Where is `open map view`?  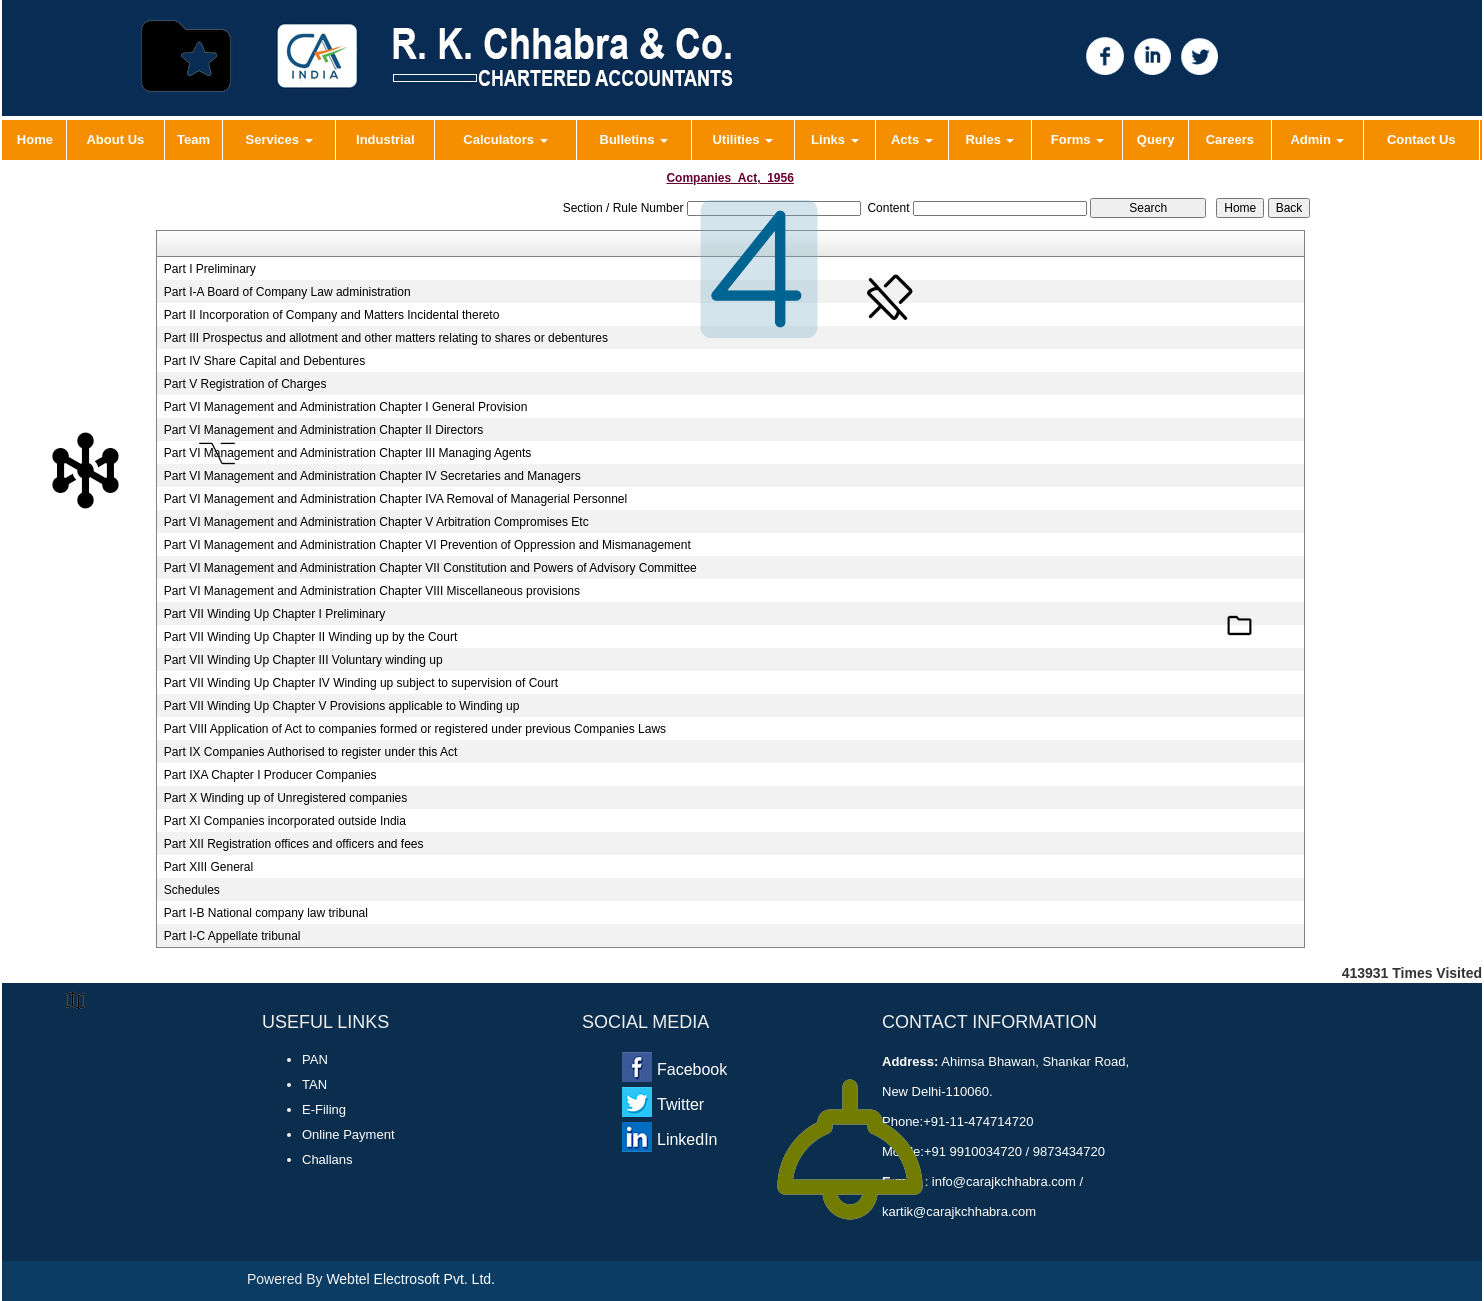 open map view is located at coordinates (75, 1000).